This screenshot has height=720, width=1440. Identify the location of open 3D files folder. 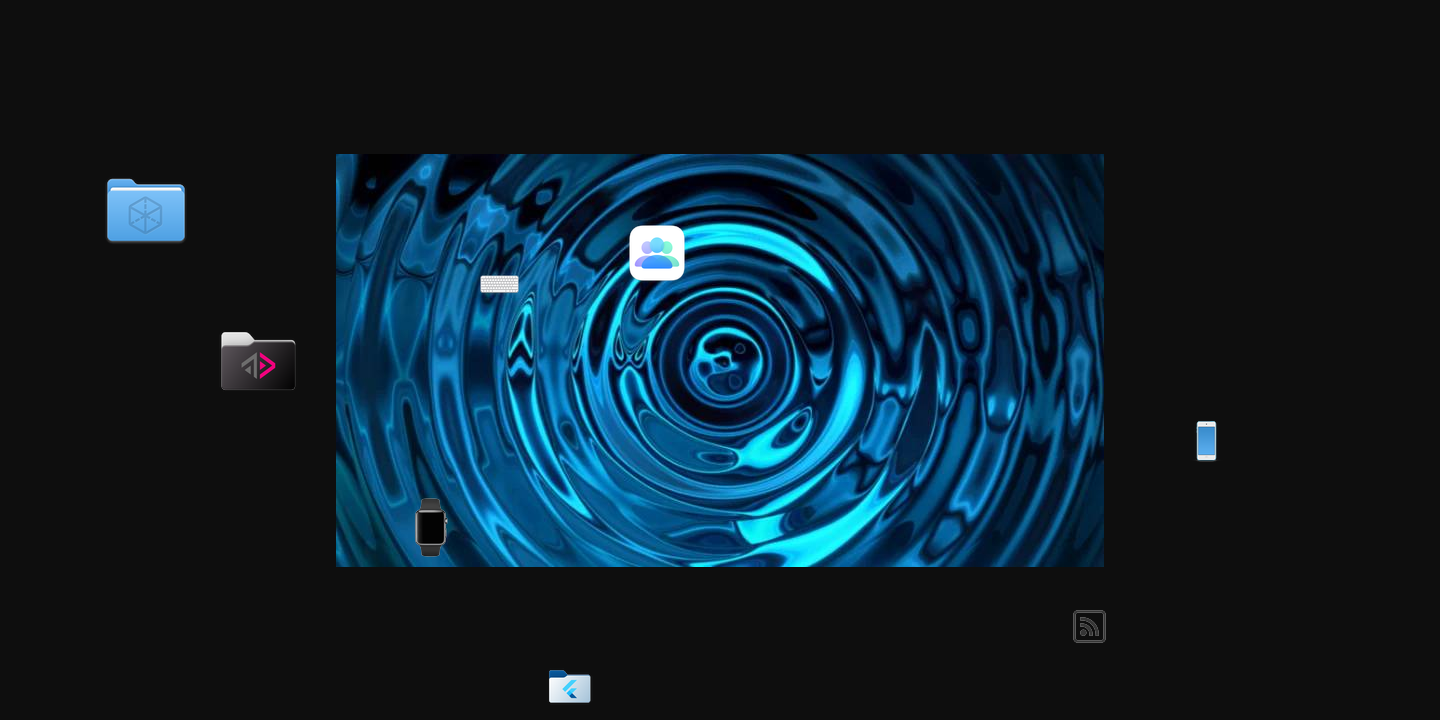
(146, 210).